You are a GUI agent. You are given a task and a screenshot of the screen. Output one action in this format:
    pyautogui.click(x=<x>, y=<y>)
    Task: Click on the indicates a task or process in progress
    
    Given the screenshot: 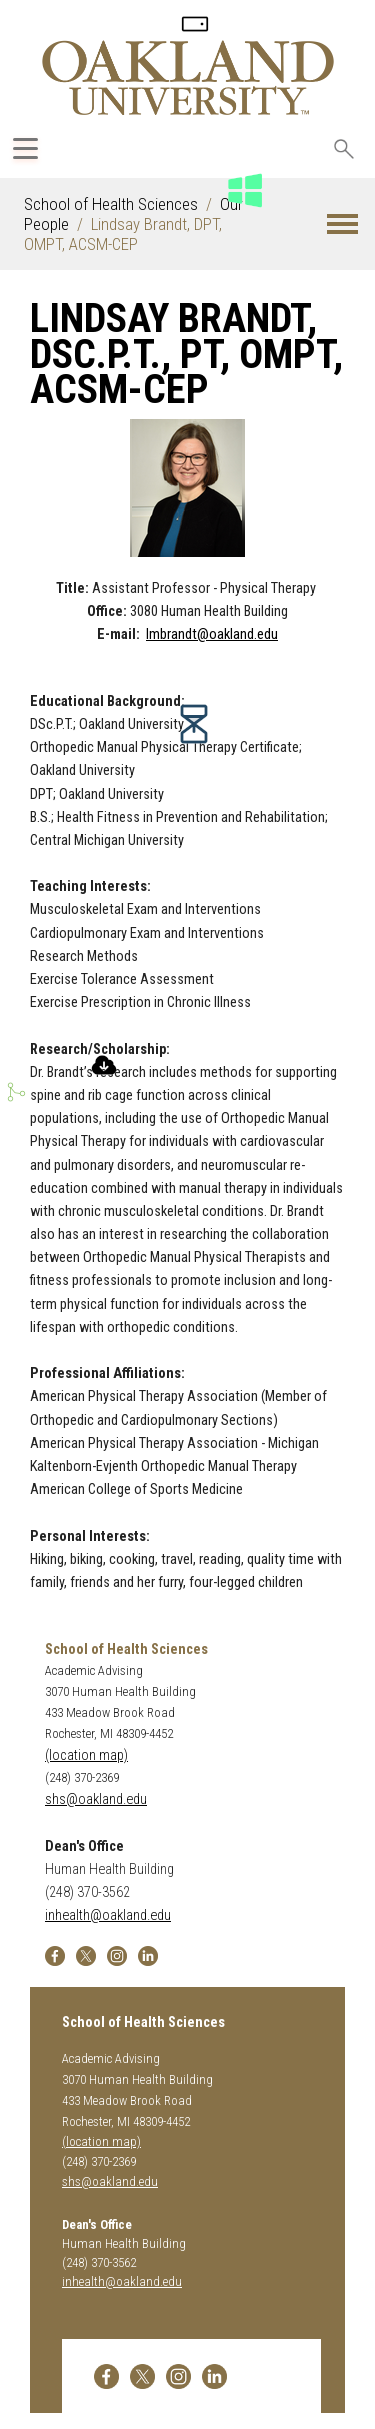 What is the action you would take?
    pyautogui.click(x=194, y=724)
    